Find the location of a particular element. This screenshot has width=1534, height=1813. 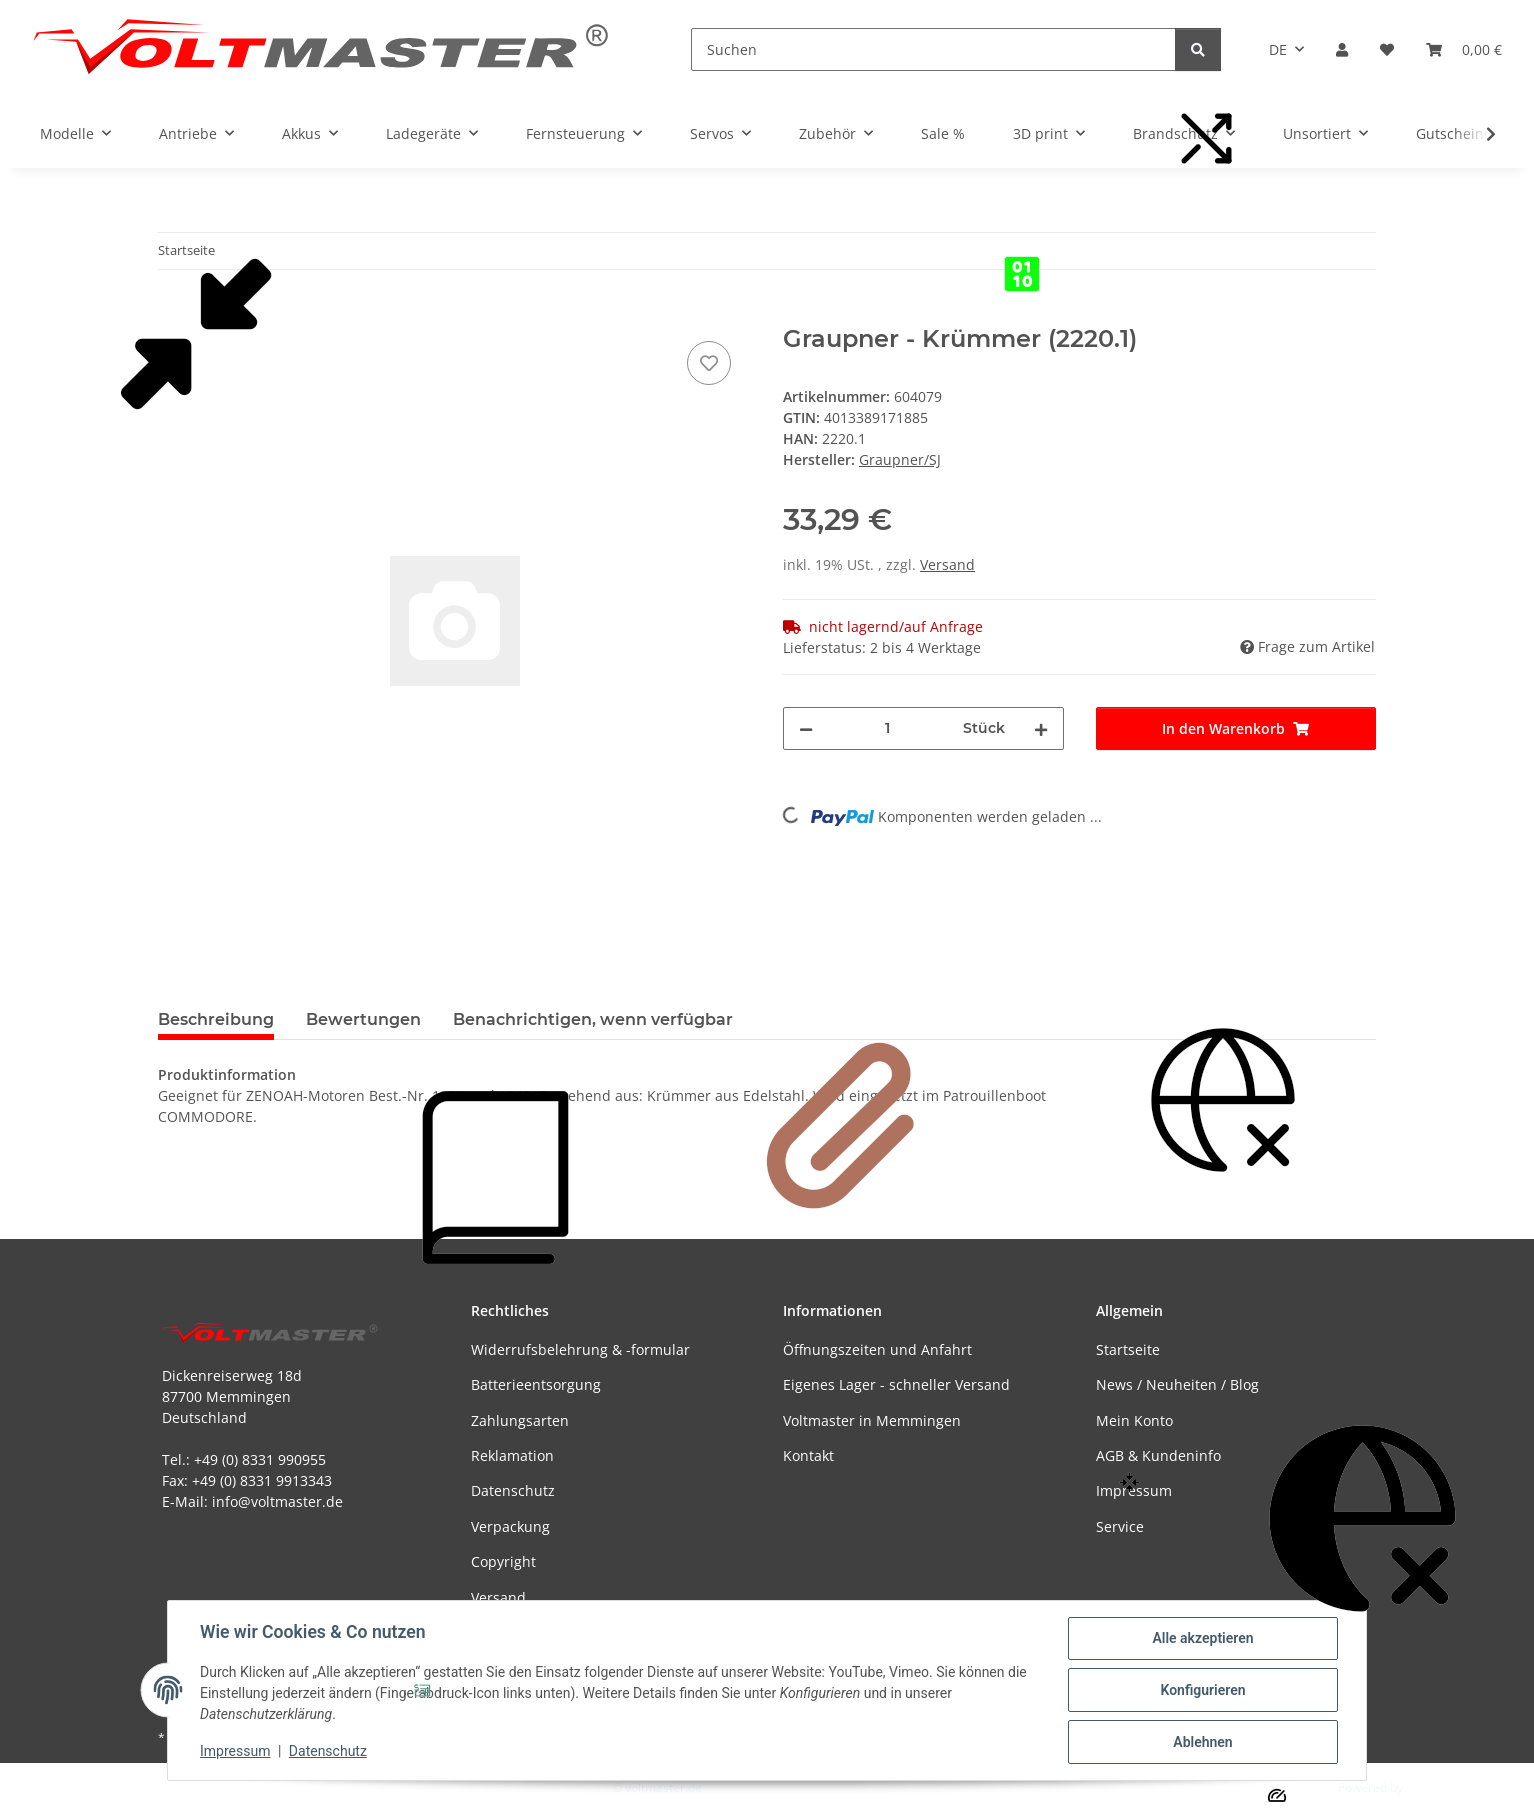

attach a file to your message is located at coordinates (845, 1124).